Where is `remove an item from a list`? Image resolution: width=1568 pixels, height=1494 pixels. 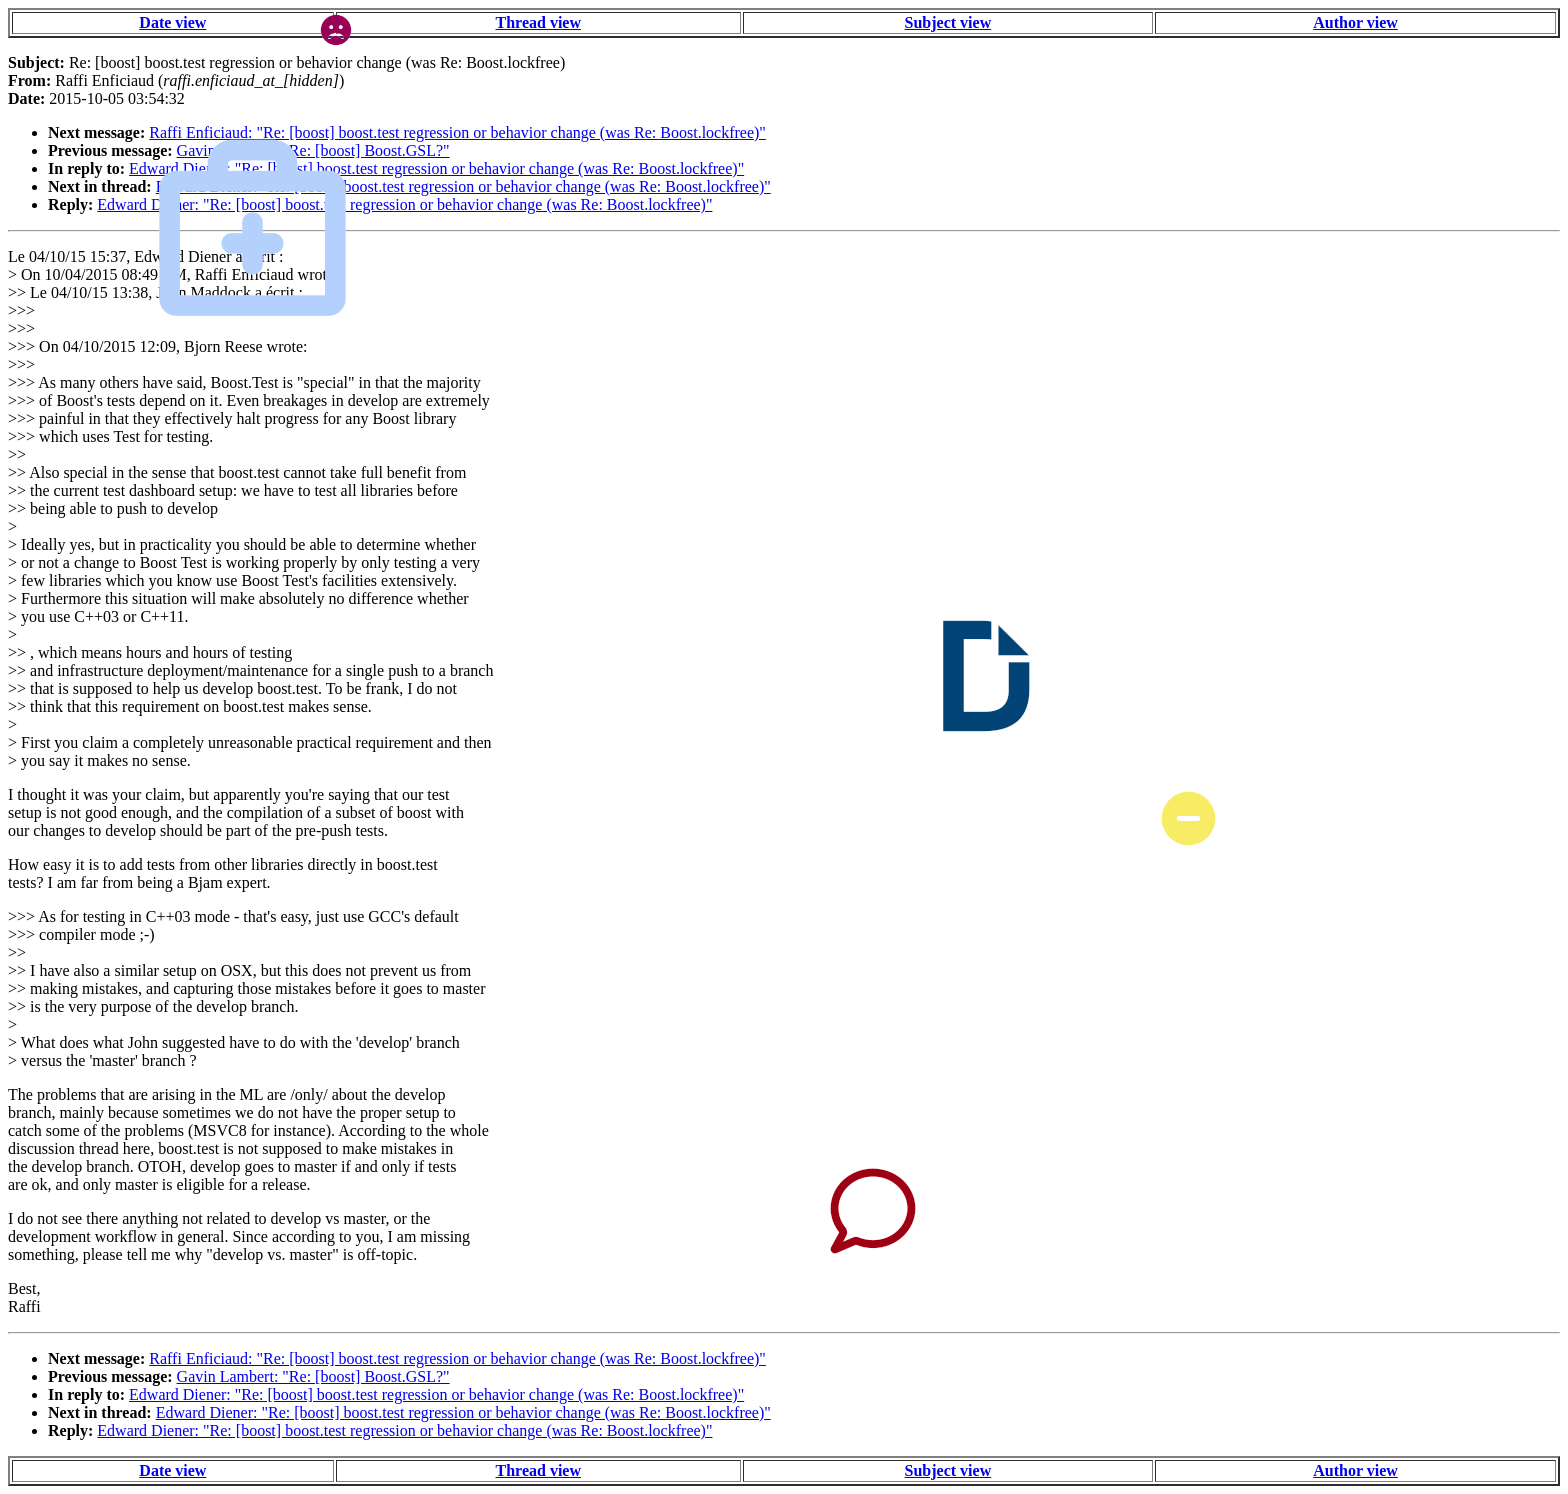
remove an item from a list is located at coordinates (1188, 818).